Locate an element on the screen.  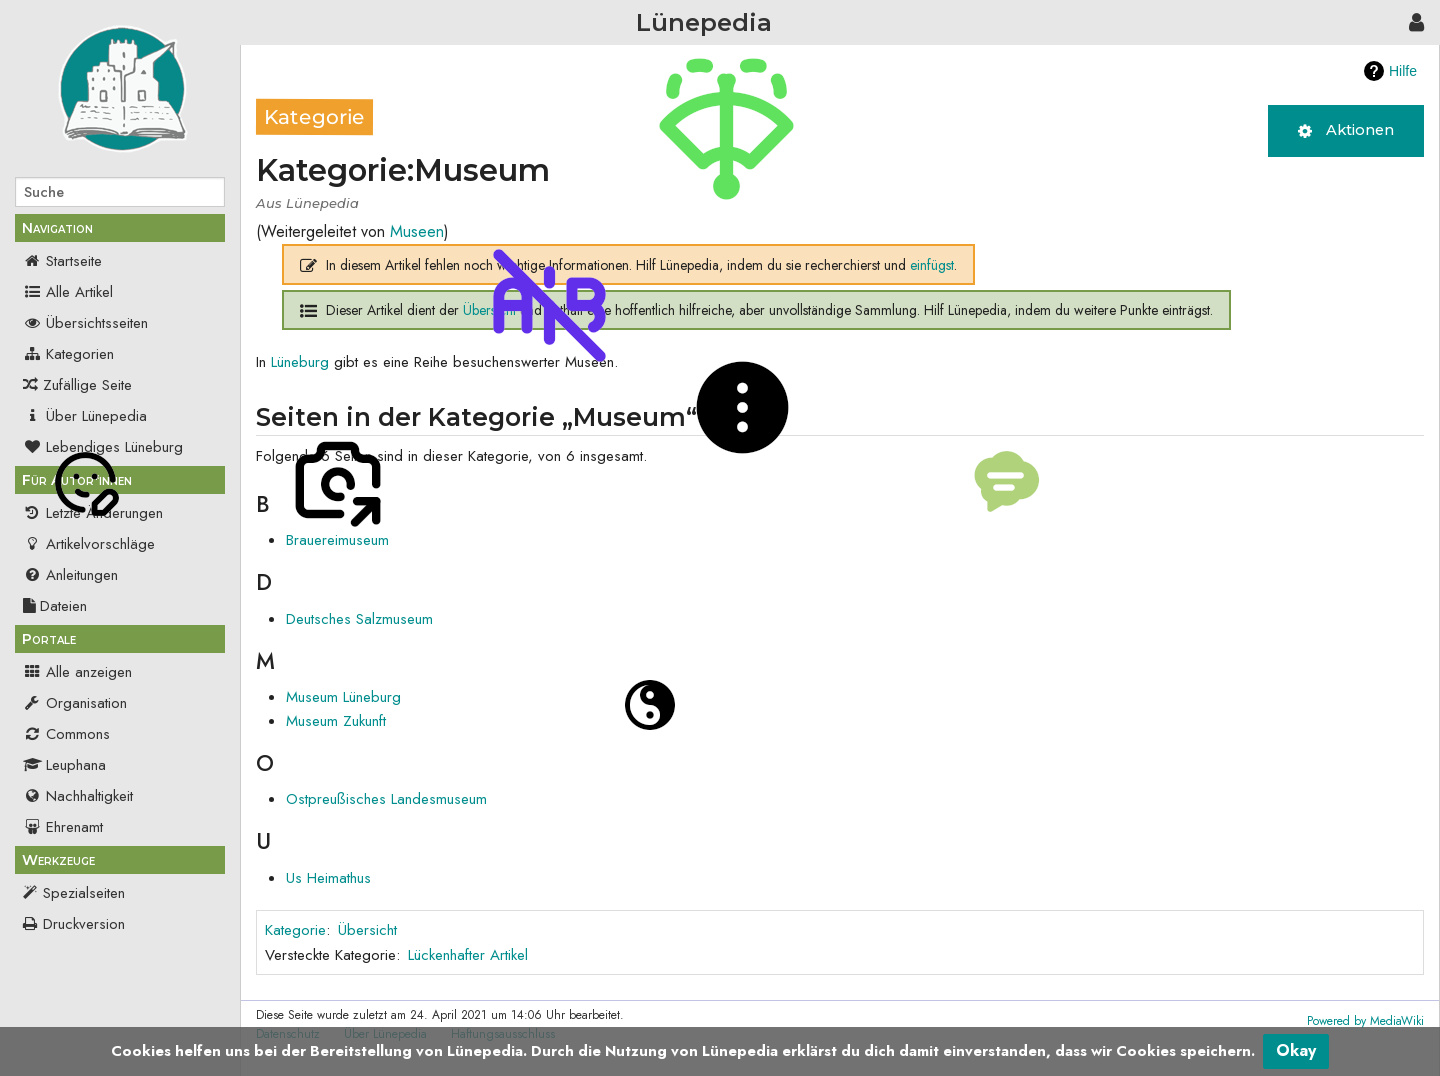
share a photo or image is located at coordinates (338, 480).